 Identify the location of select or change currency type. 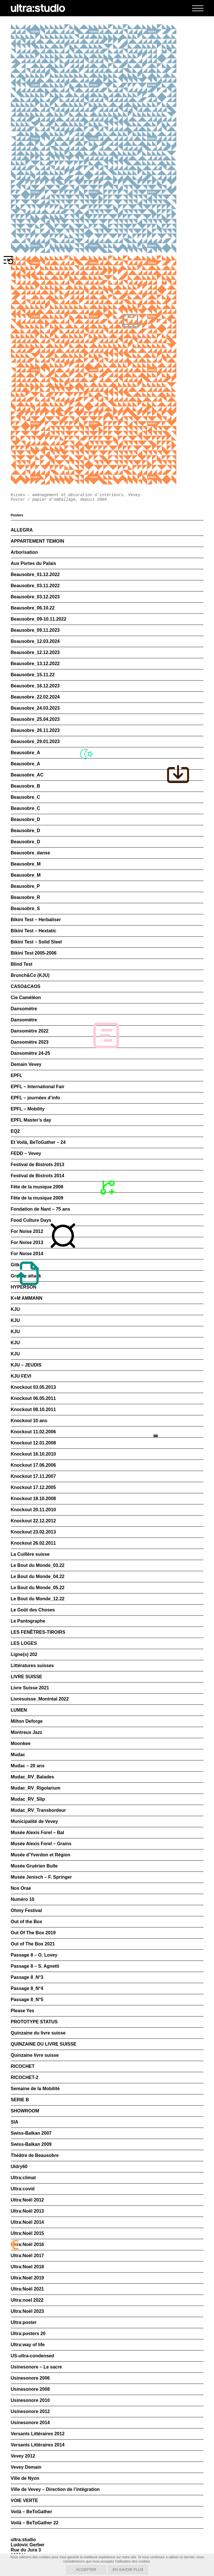
(63, 1235).